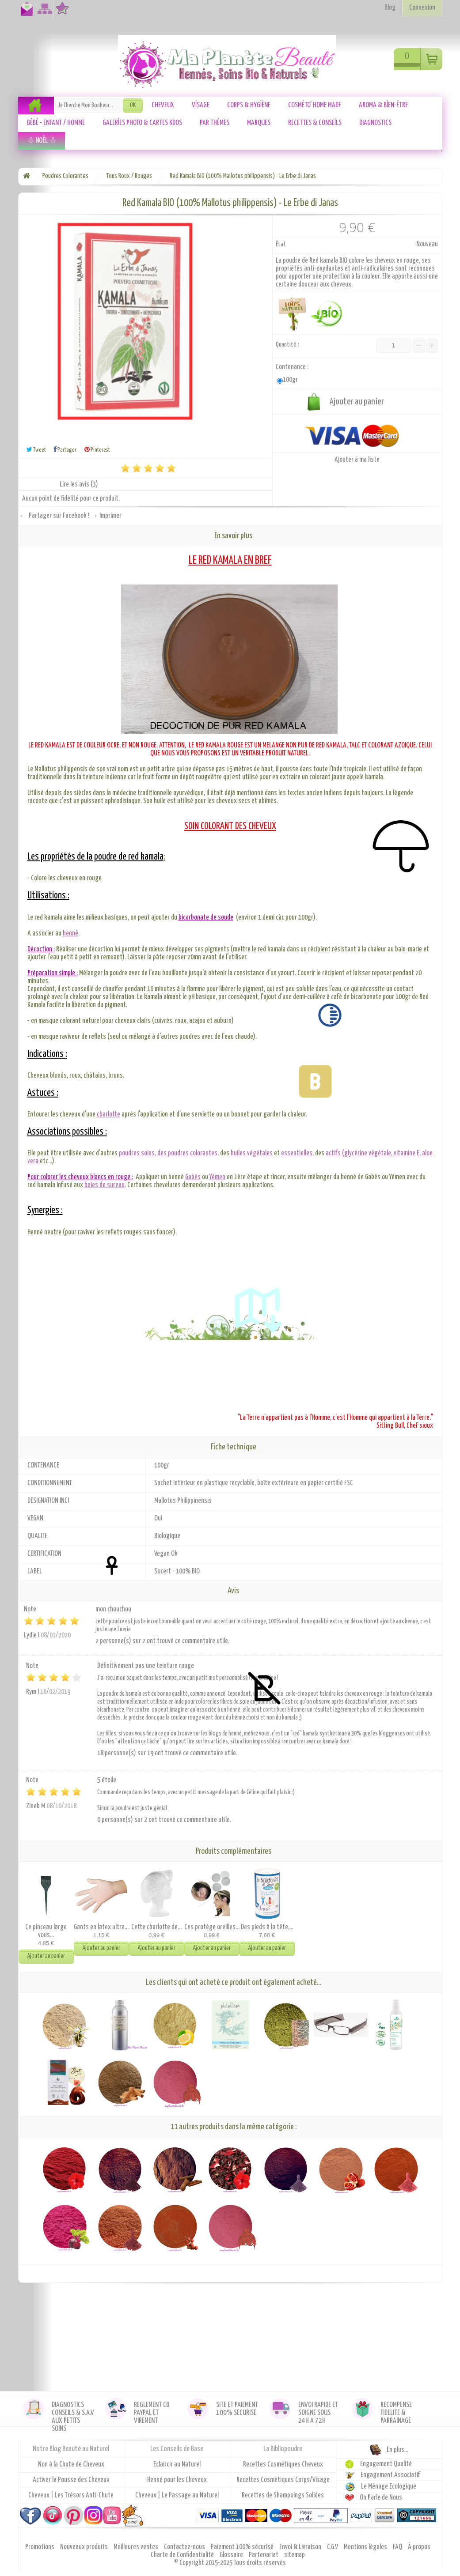 This screenshot has width=460, height=2576. Describe the element at coordinates (257, 1308) in the screenshot. I see `download map for offline use` at that location.